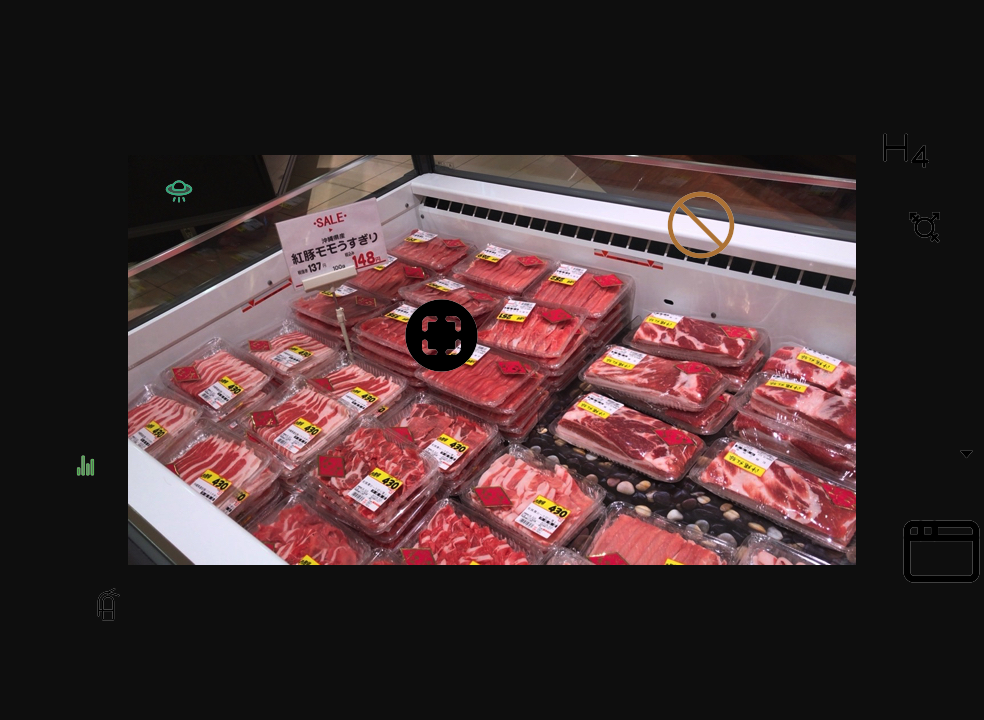  I want to click on select transgender as gender identity option, so click(924, 227).